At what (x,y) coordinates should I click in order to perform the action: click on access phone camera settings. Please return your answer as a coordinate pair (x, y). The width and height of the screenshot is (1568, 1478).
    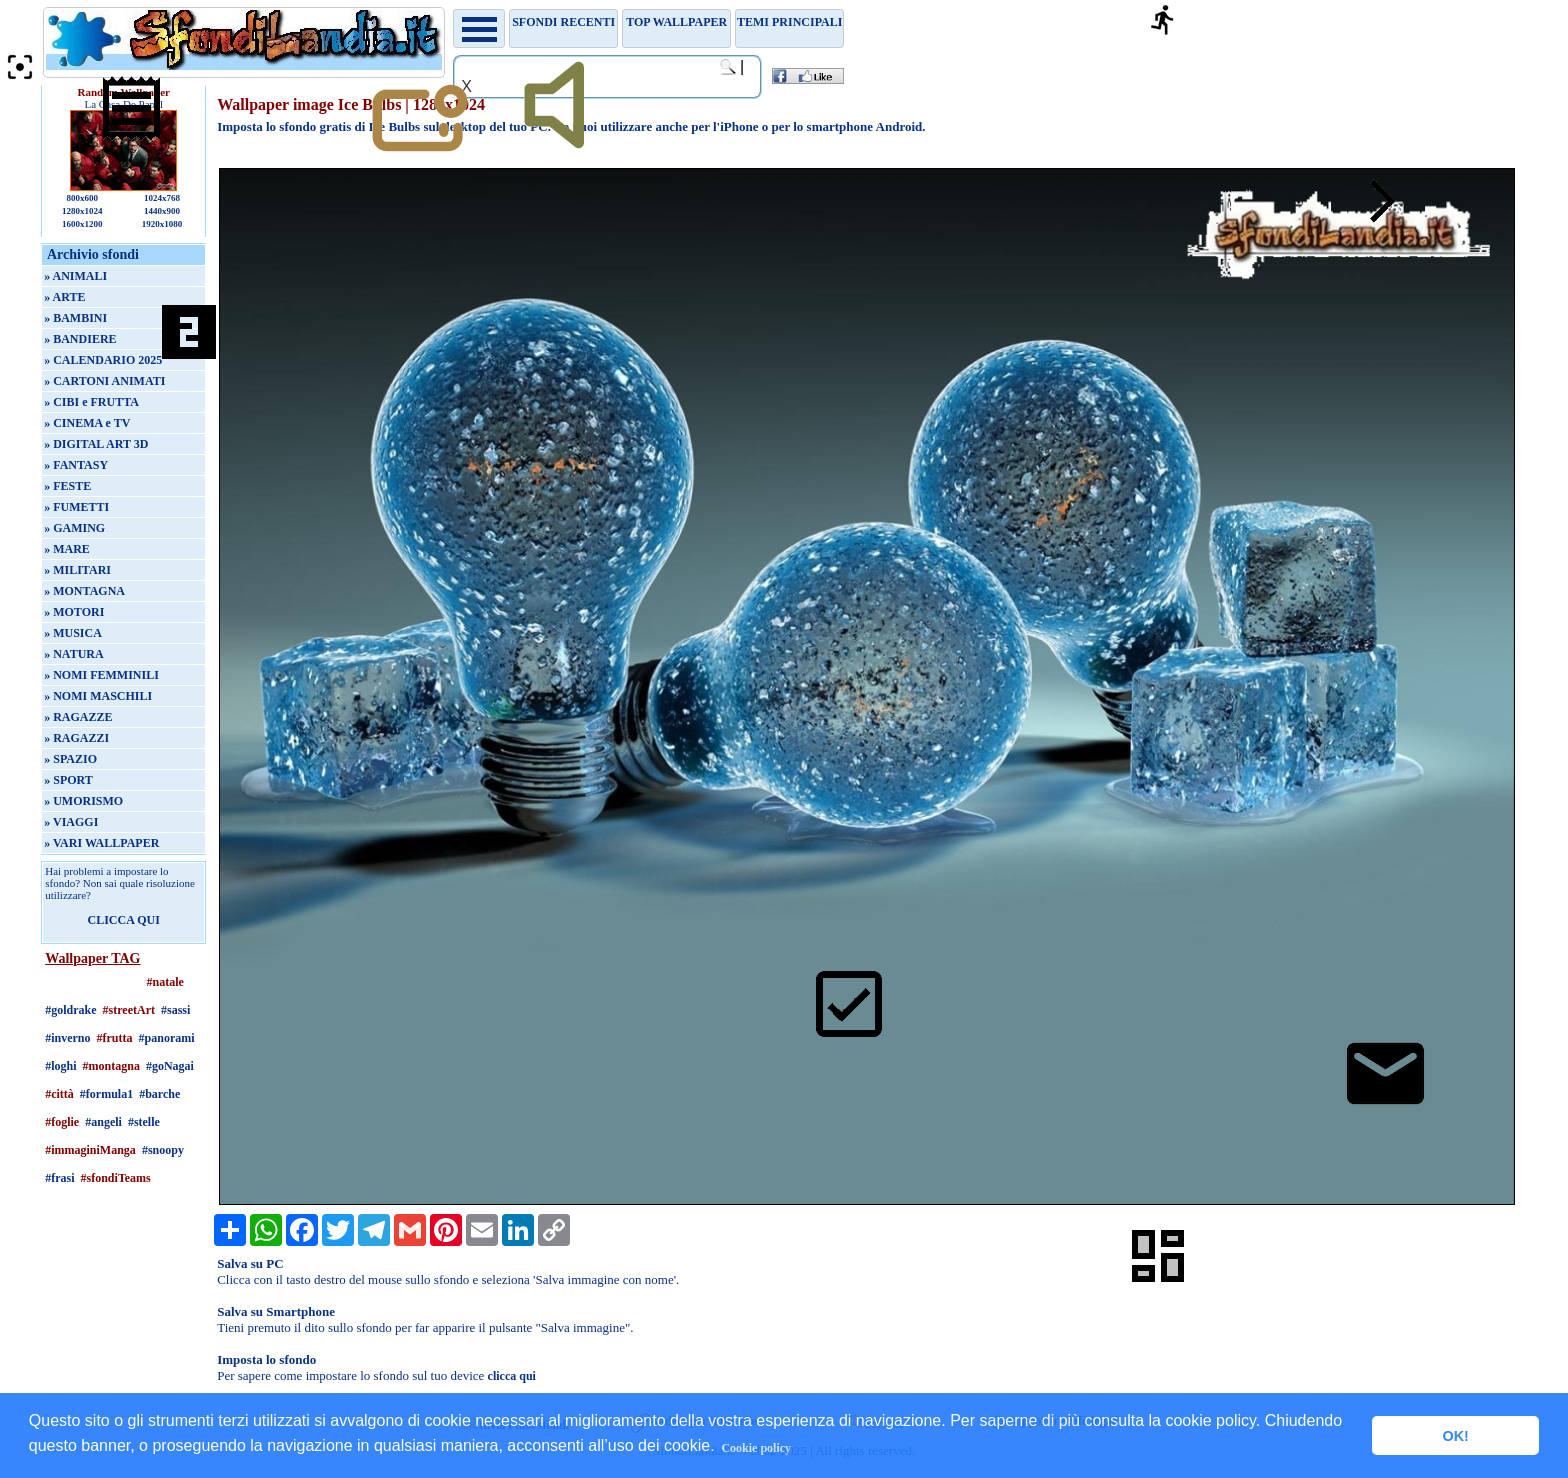
    Looking at the image, I should click on (420, 118).